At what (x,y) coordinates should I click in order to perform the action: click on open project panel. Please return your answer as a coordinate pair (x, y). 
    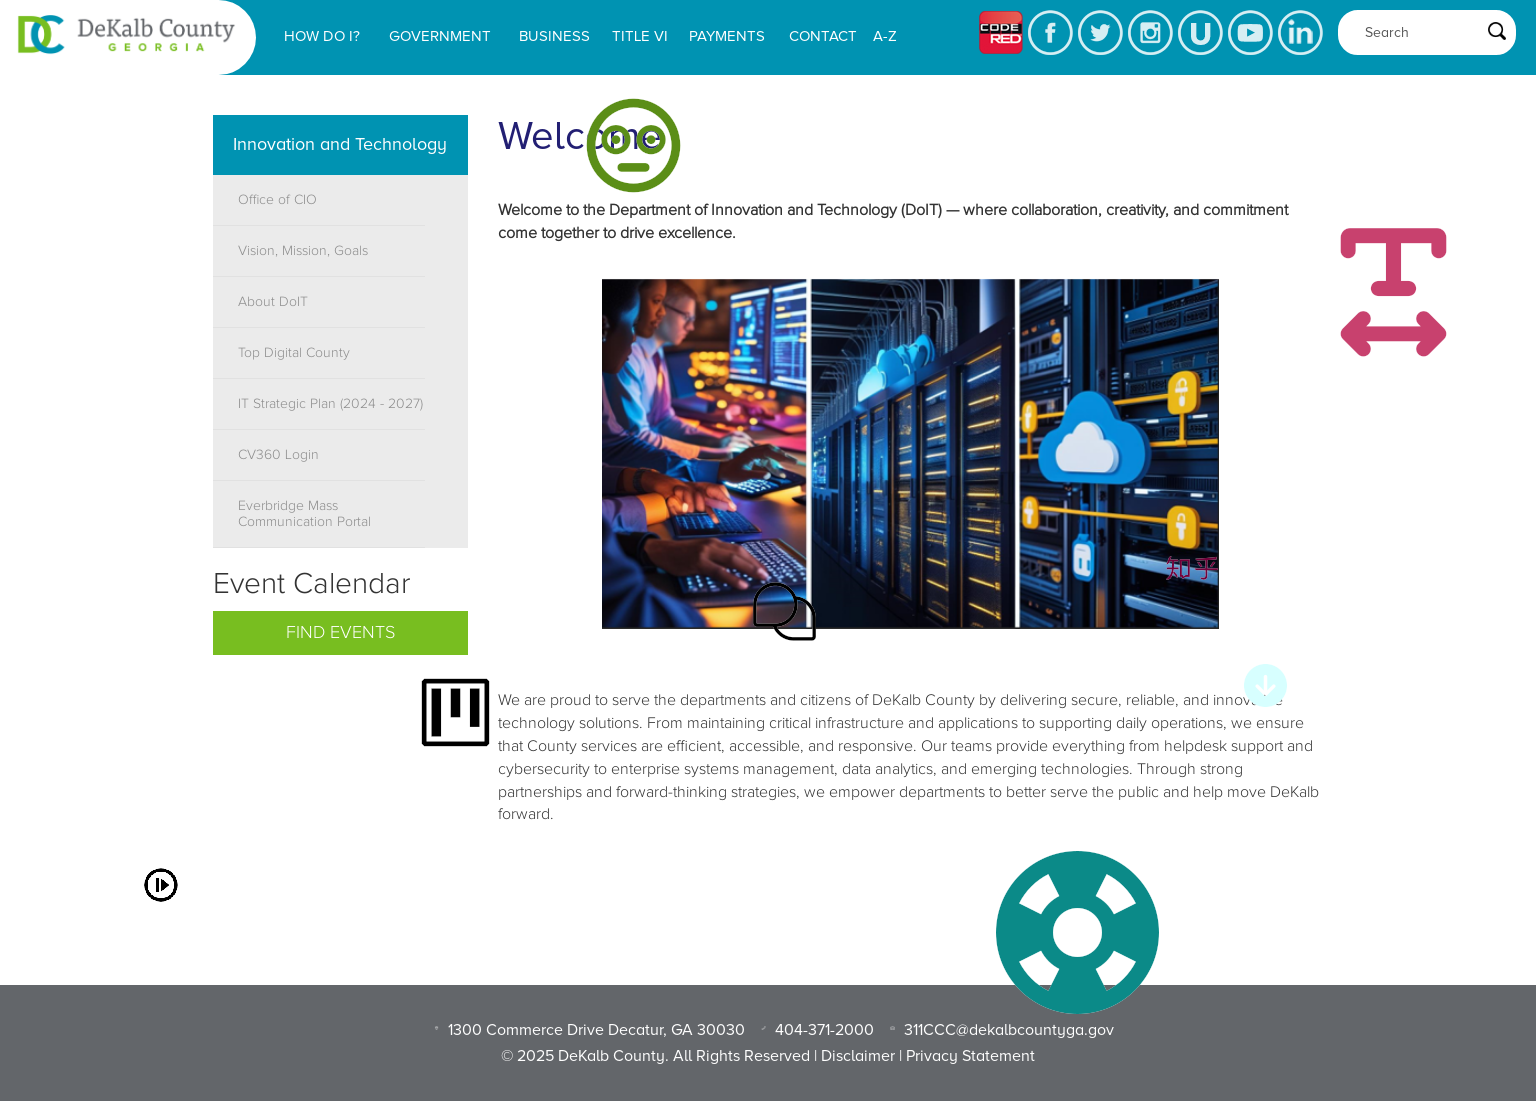
    Looking at the image, I should click on (455, 712).